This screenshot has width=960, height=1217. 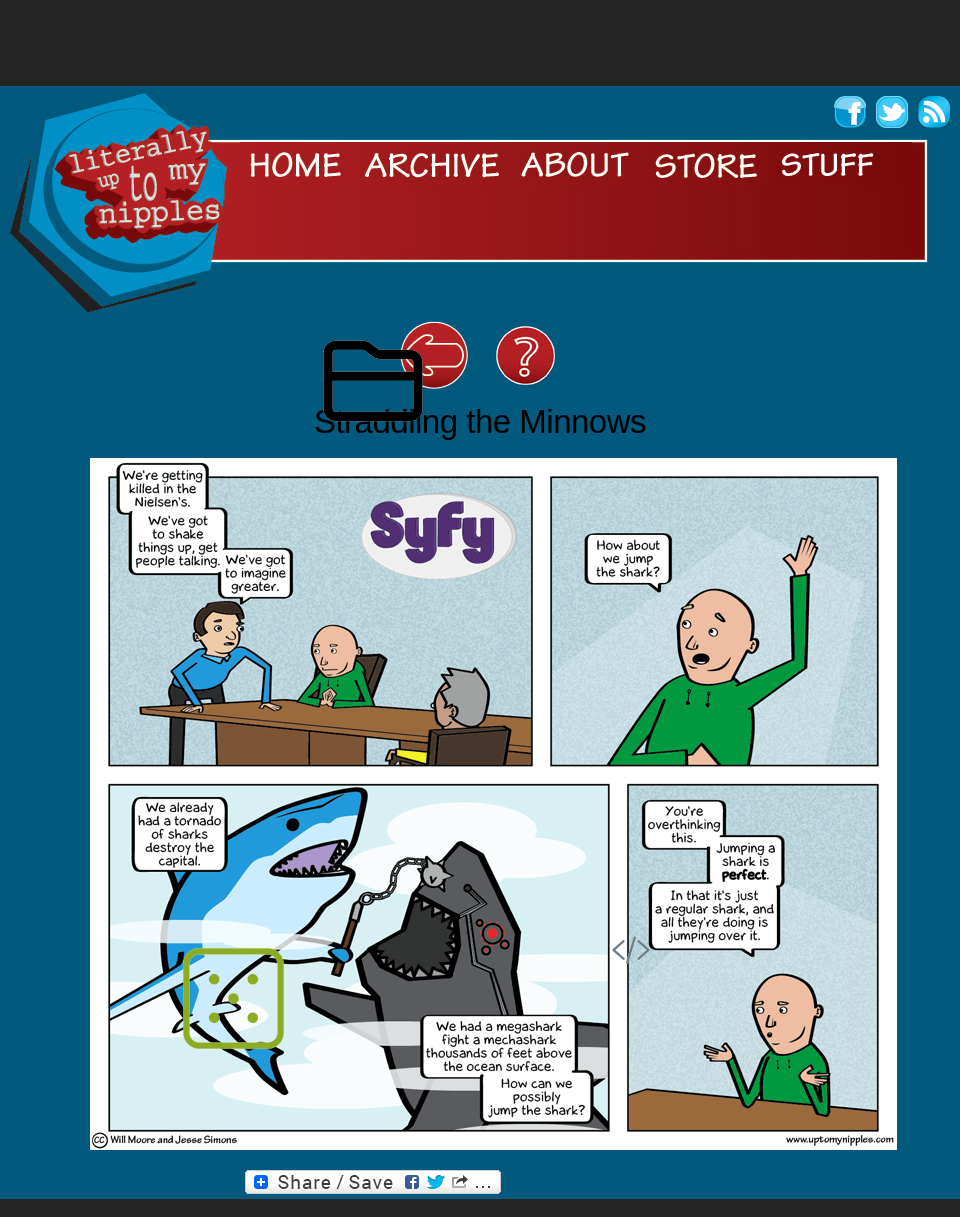 I want to click on view or edit source code, so click(x=631, y=950).